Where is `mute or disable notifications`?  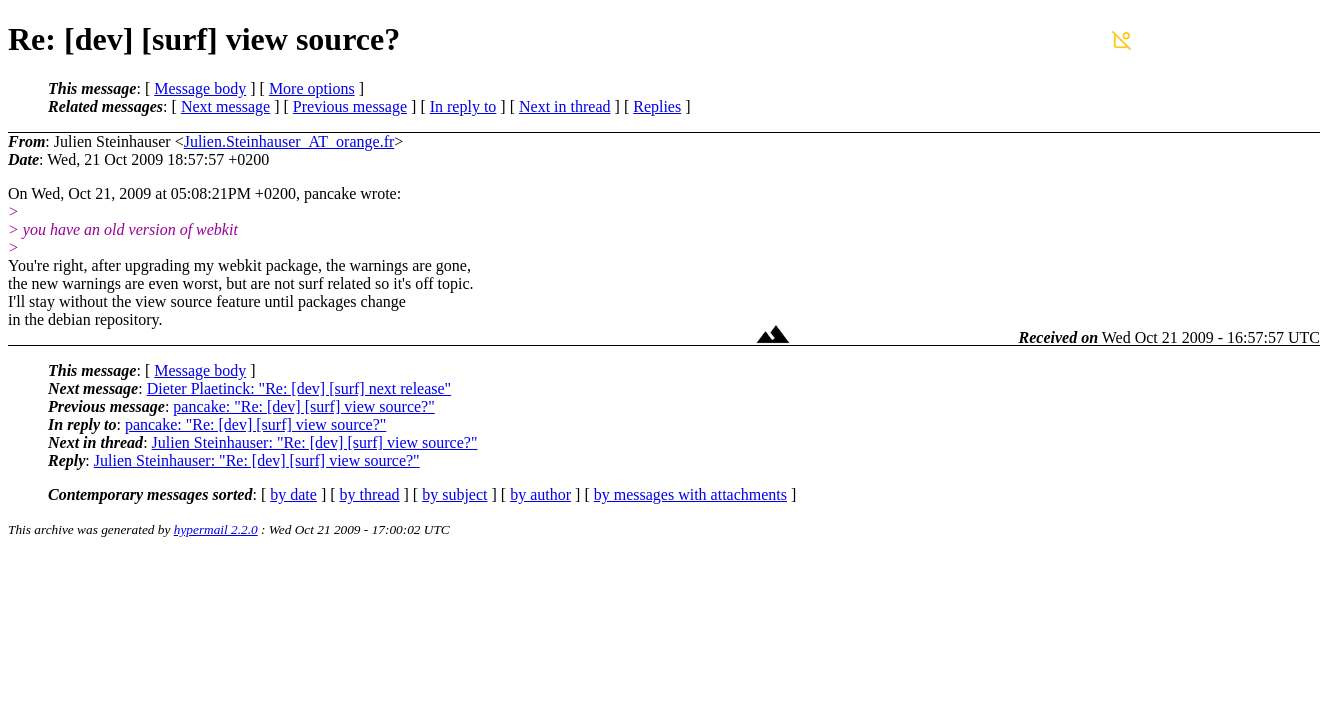
mute or disable notifications is located at coordinates (1121, 40).